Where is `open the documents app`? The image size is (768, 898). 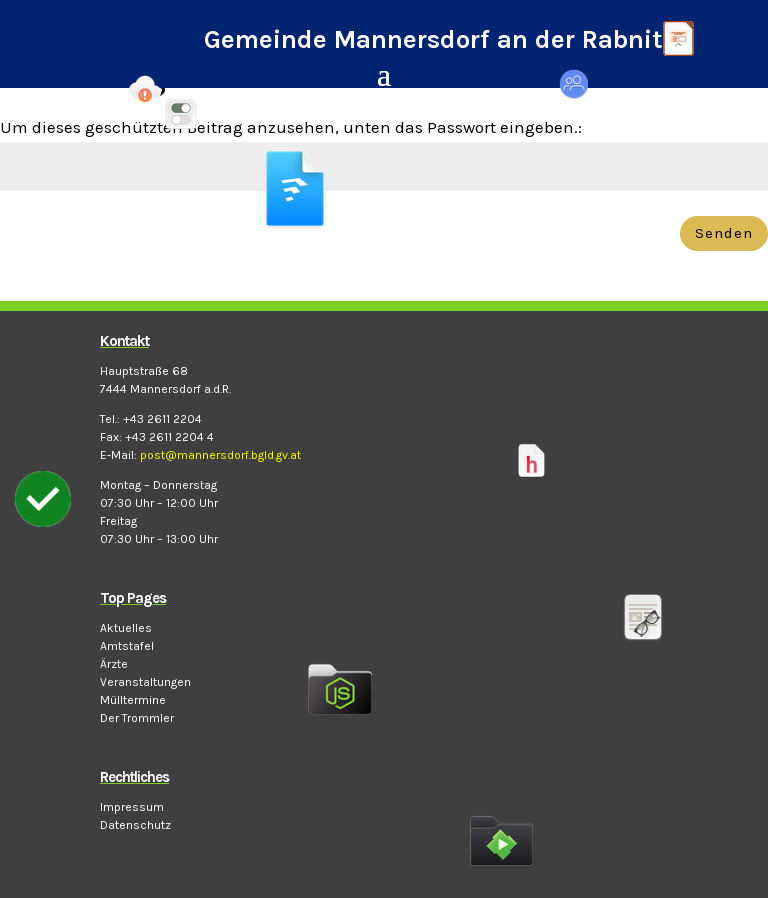 open the documents app is located at coordinates (643, 617).